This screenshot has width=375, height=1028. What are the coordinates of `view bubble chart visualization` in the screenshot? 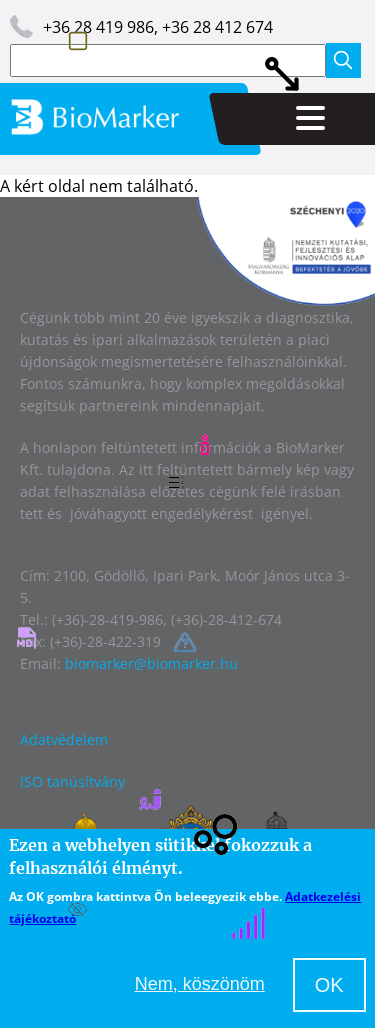 It's located at (214, 834).